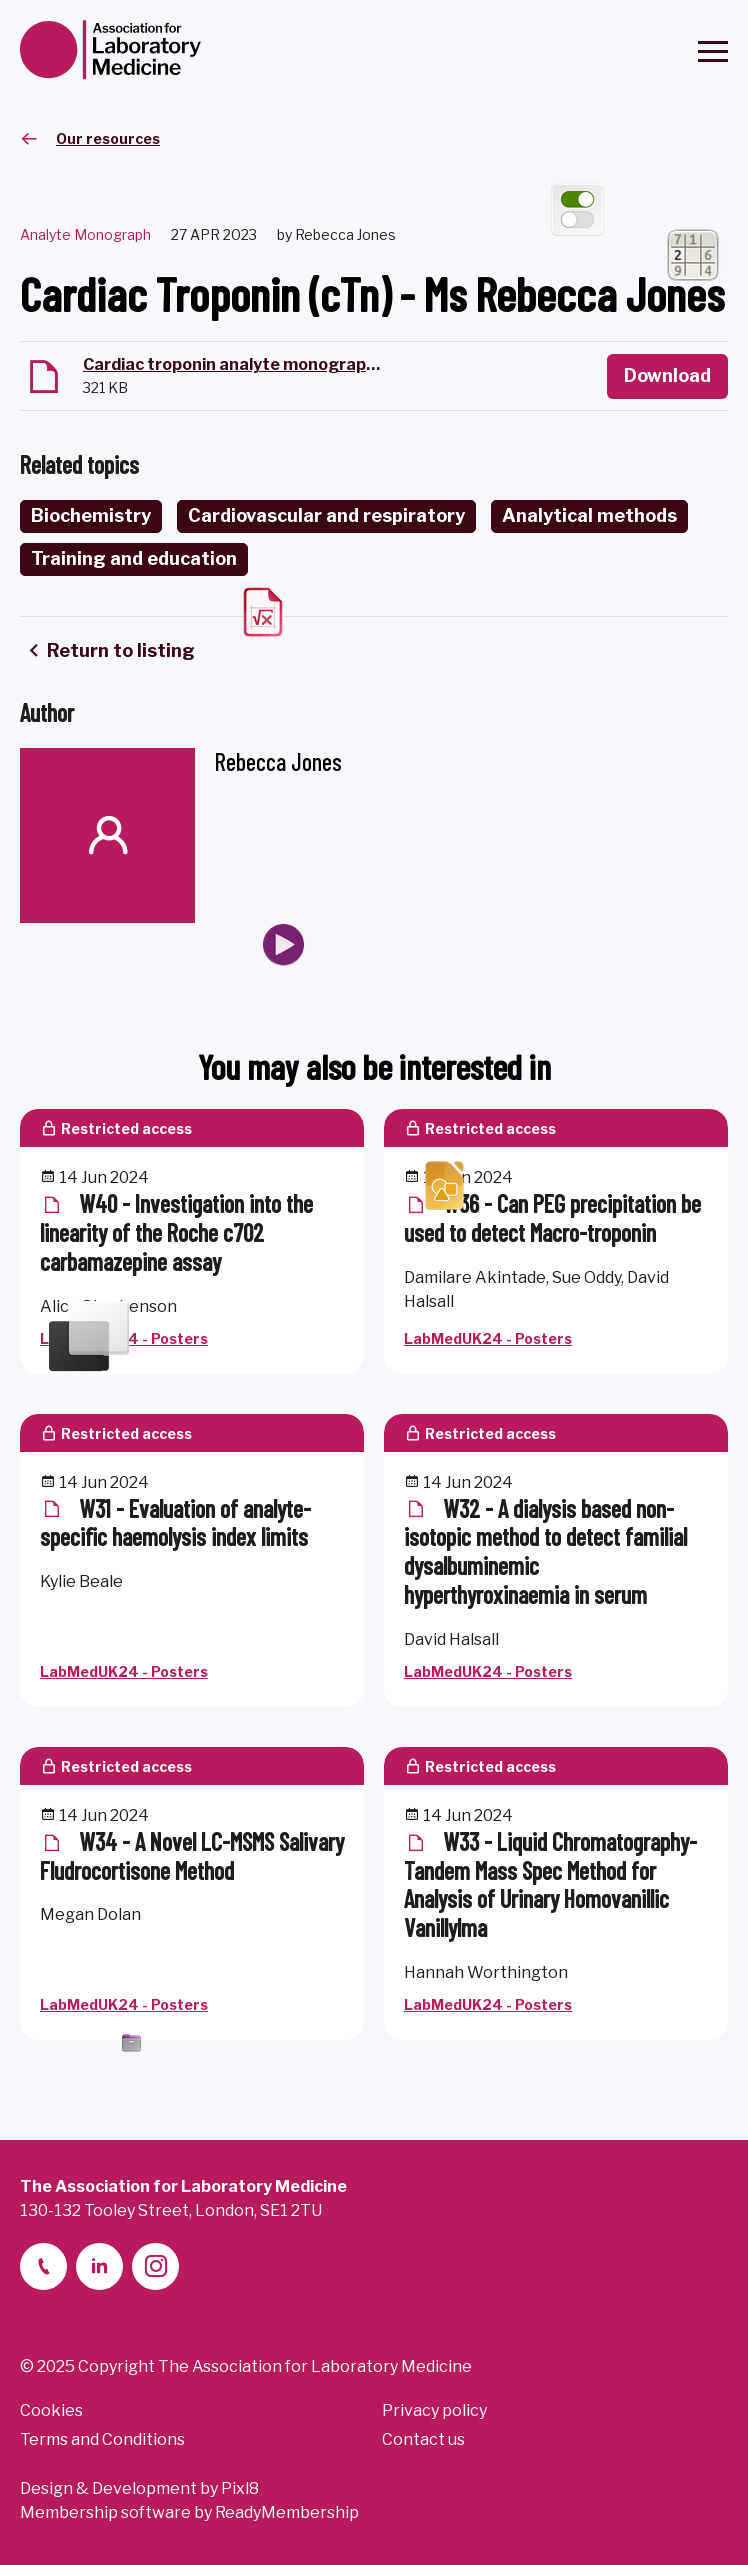  Describe the element at coordinates (577, 209) in the screenshot. I see `open gnome tweaks to customize desktop settings` at that location.